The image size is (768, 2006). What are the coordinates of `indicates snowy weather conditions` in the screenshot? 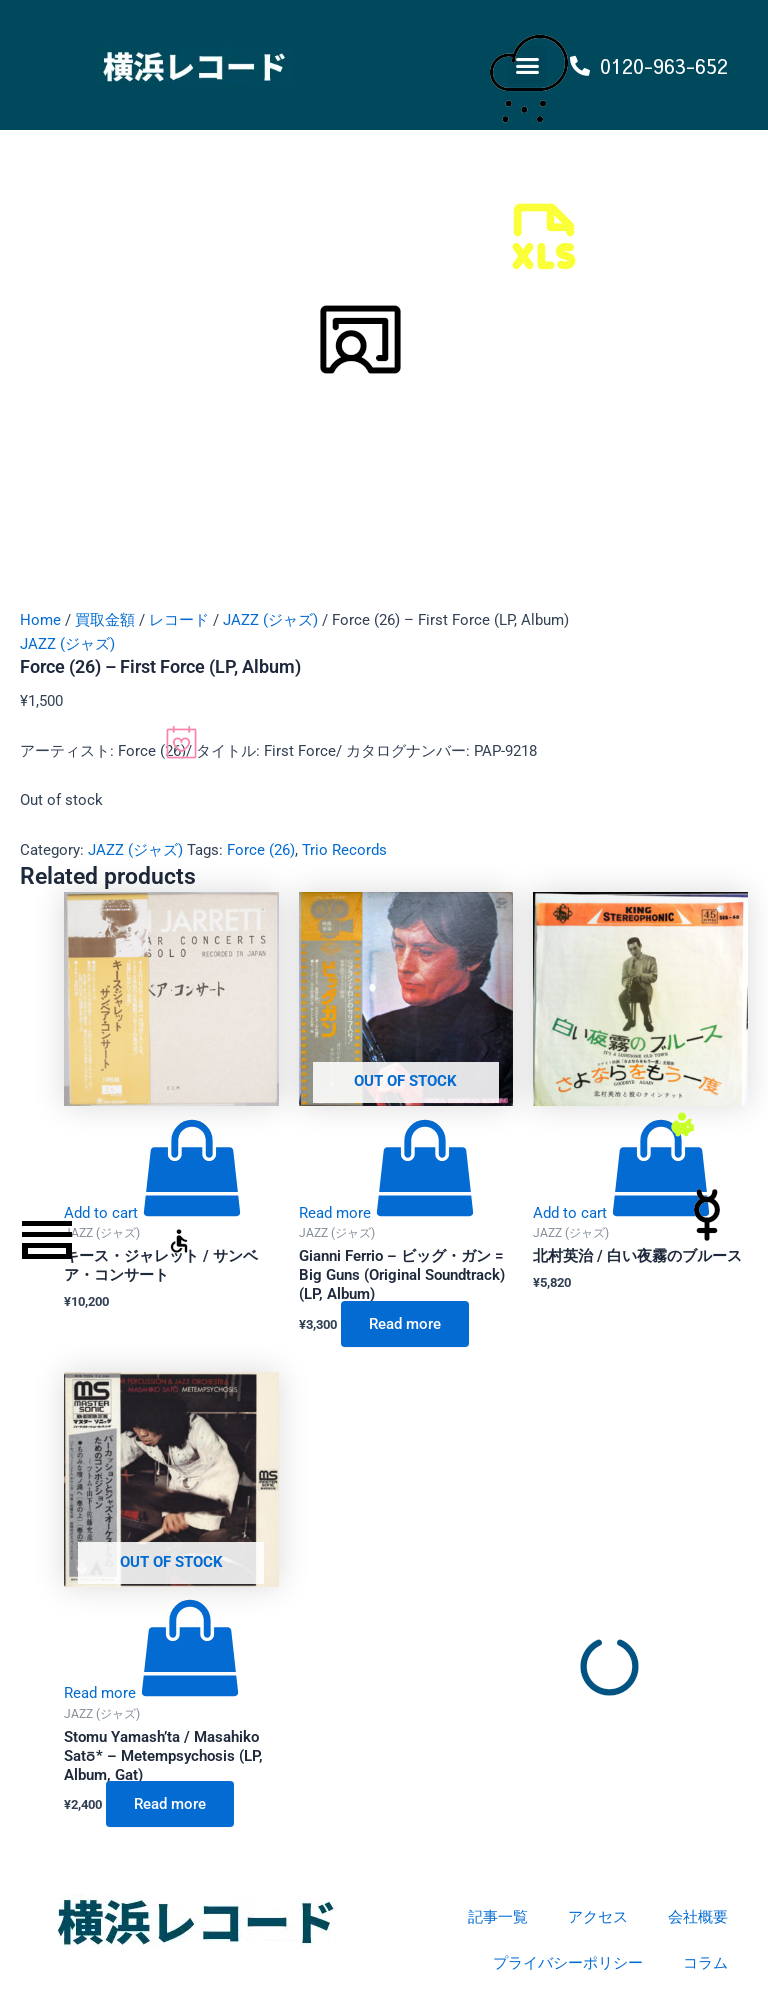 It's located at (529, 77).